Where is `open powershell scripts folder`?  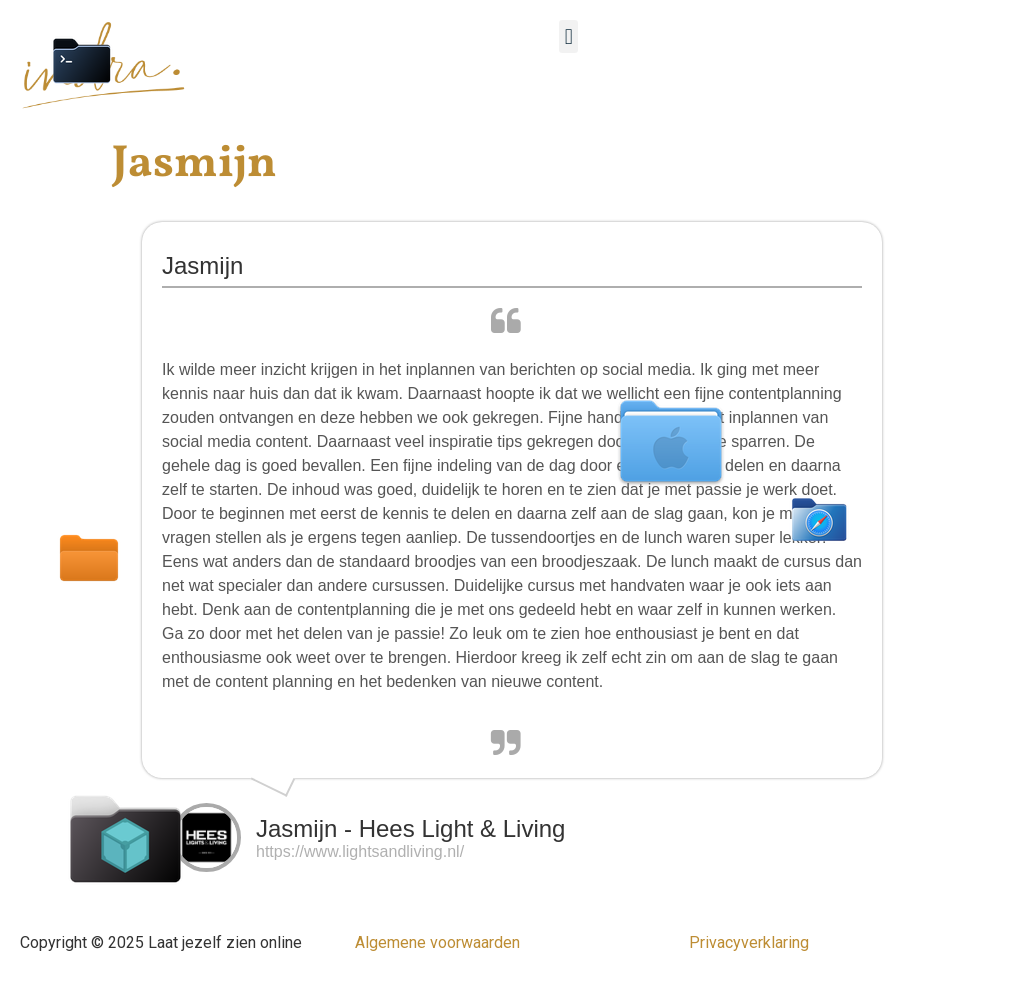 open powershell scripts folder is located at coordinates (81, 62).